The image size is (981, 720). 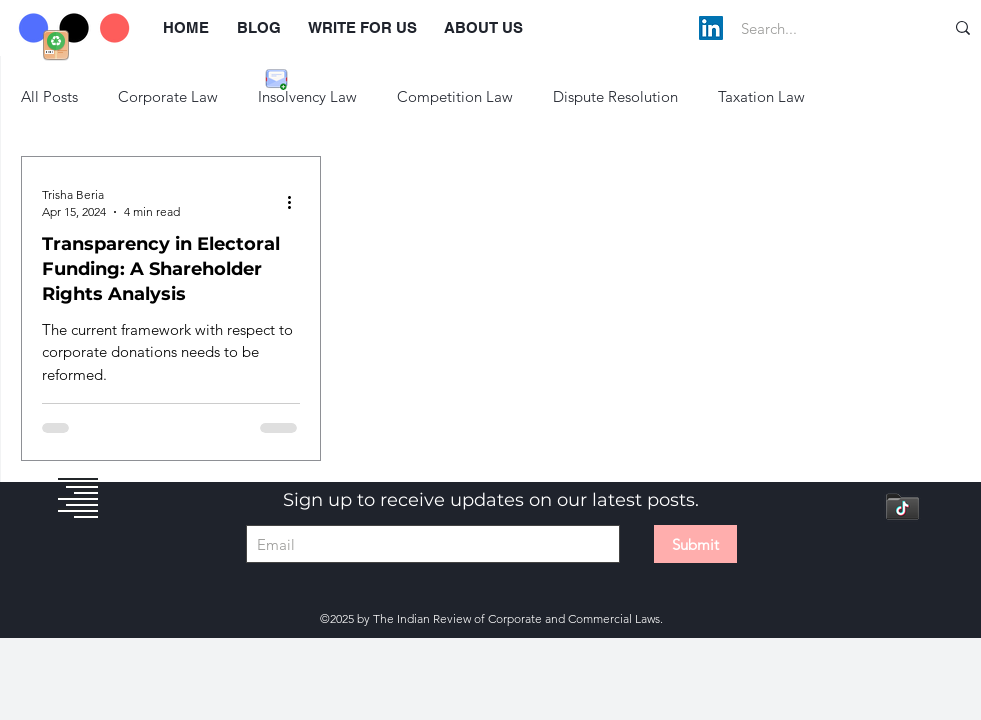 I want to click on compose a new email message, so click(x=276, y=78).